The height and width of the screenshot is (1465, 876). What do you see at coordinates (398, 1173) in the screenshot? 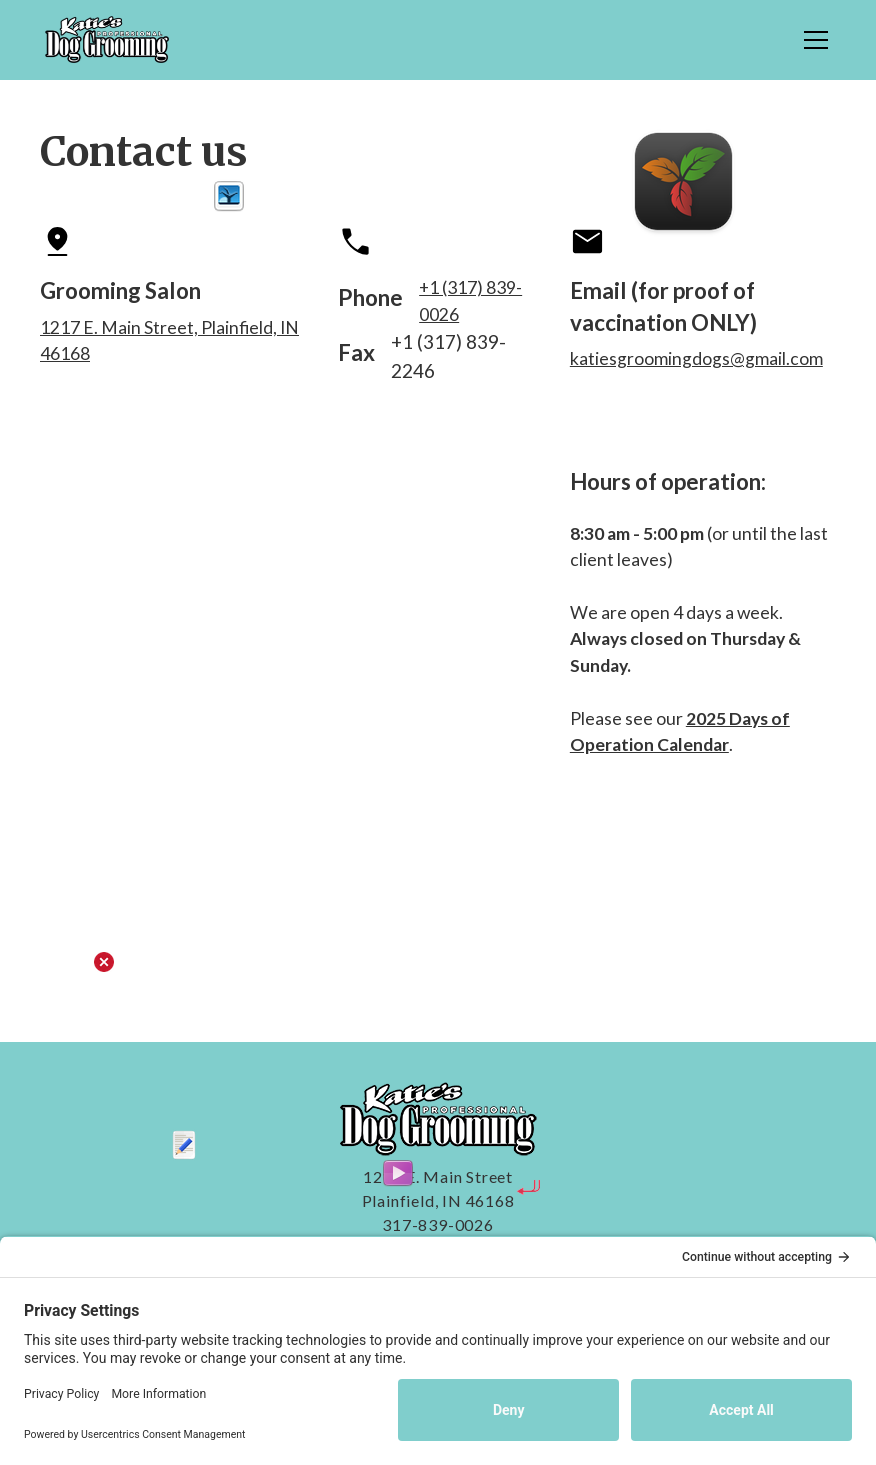
I see `open multimedia or media player app` at bounding box center [398, 1173].